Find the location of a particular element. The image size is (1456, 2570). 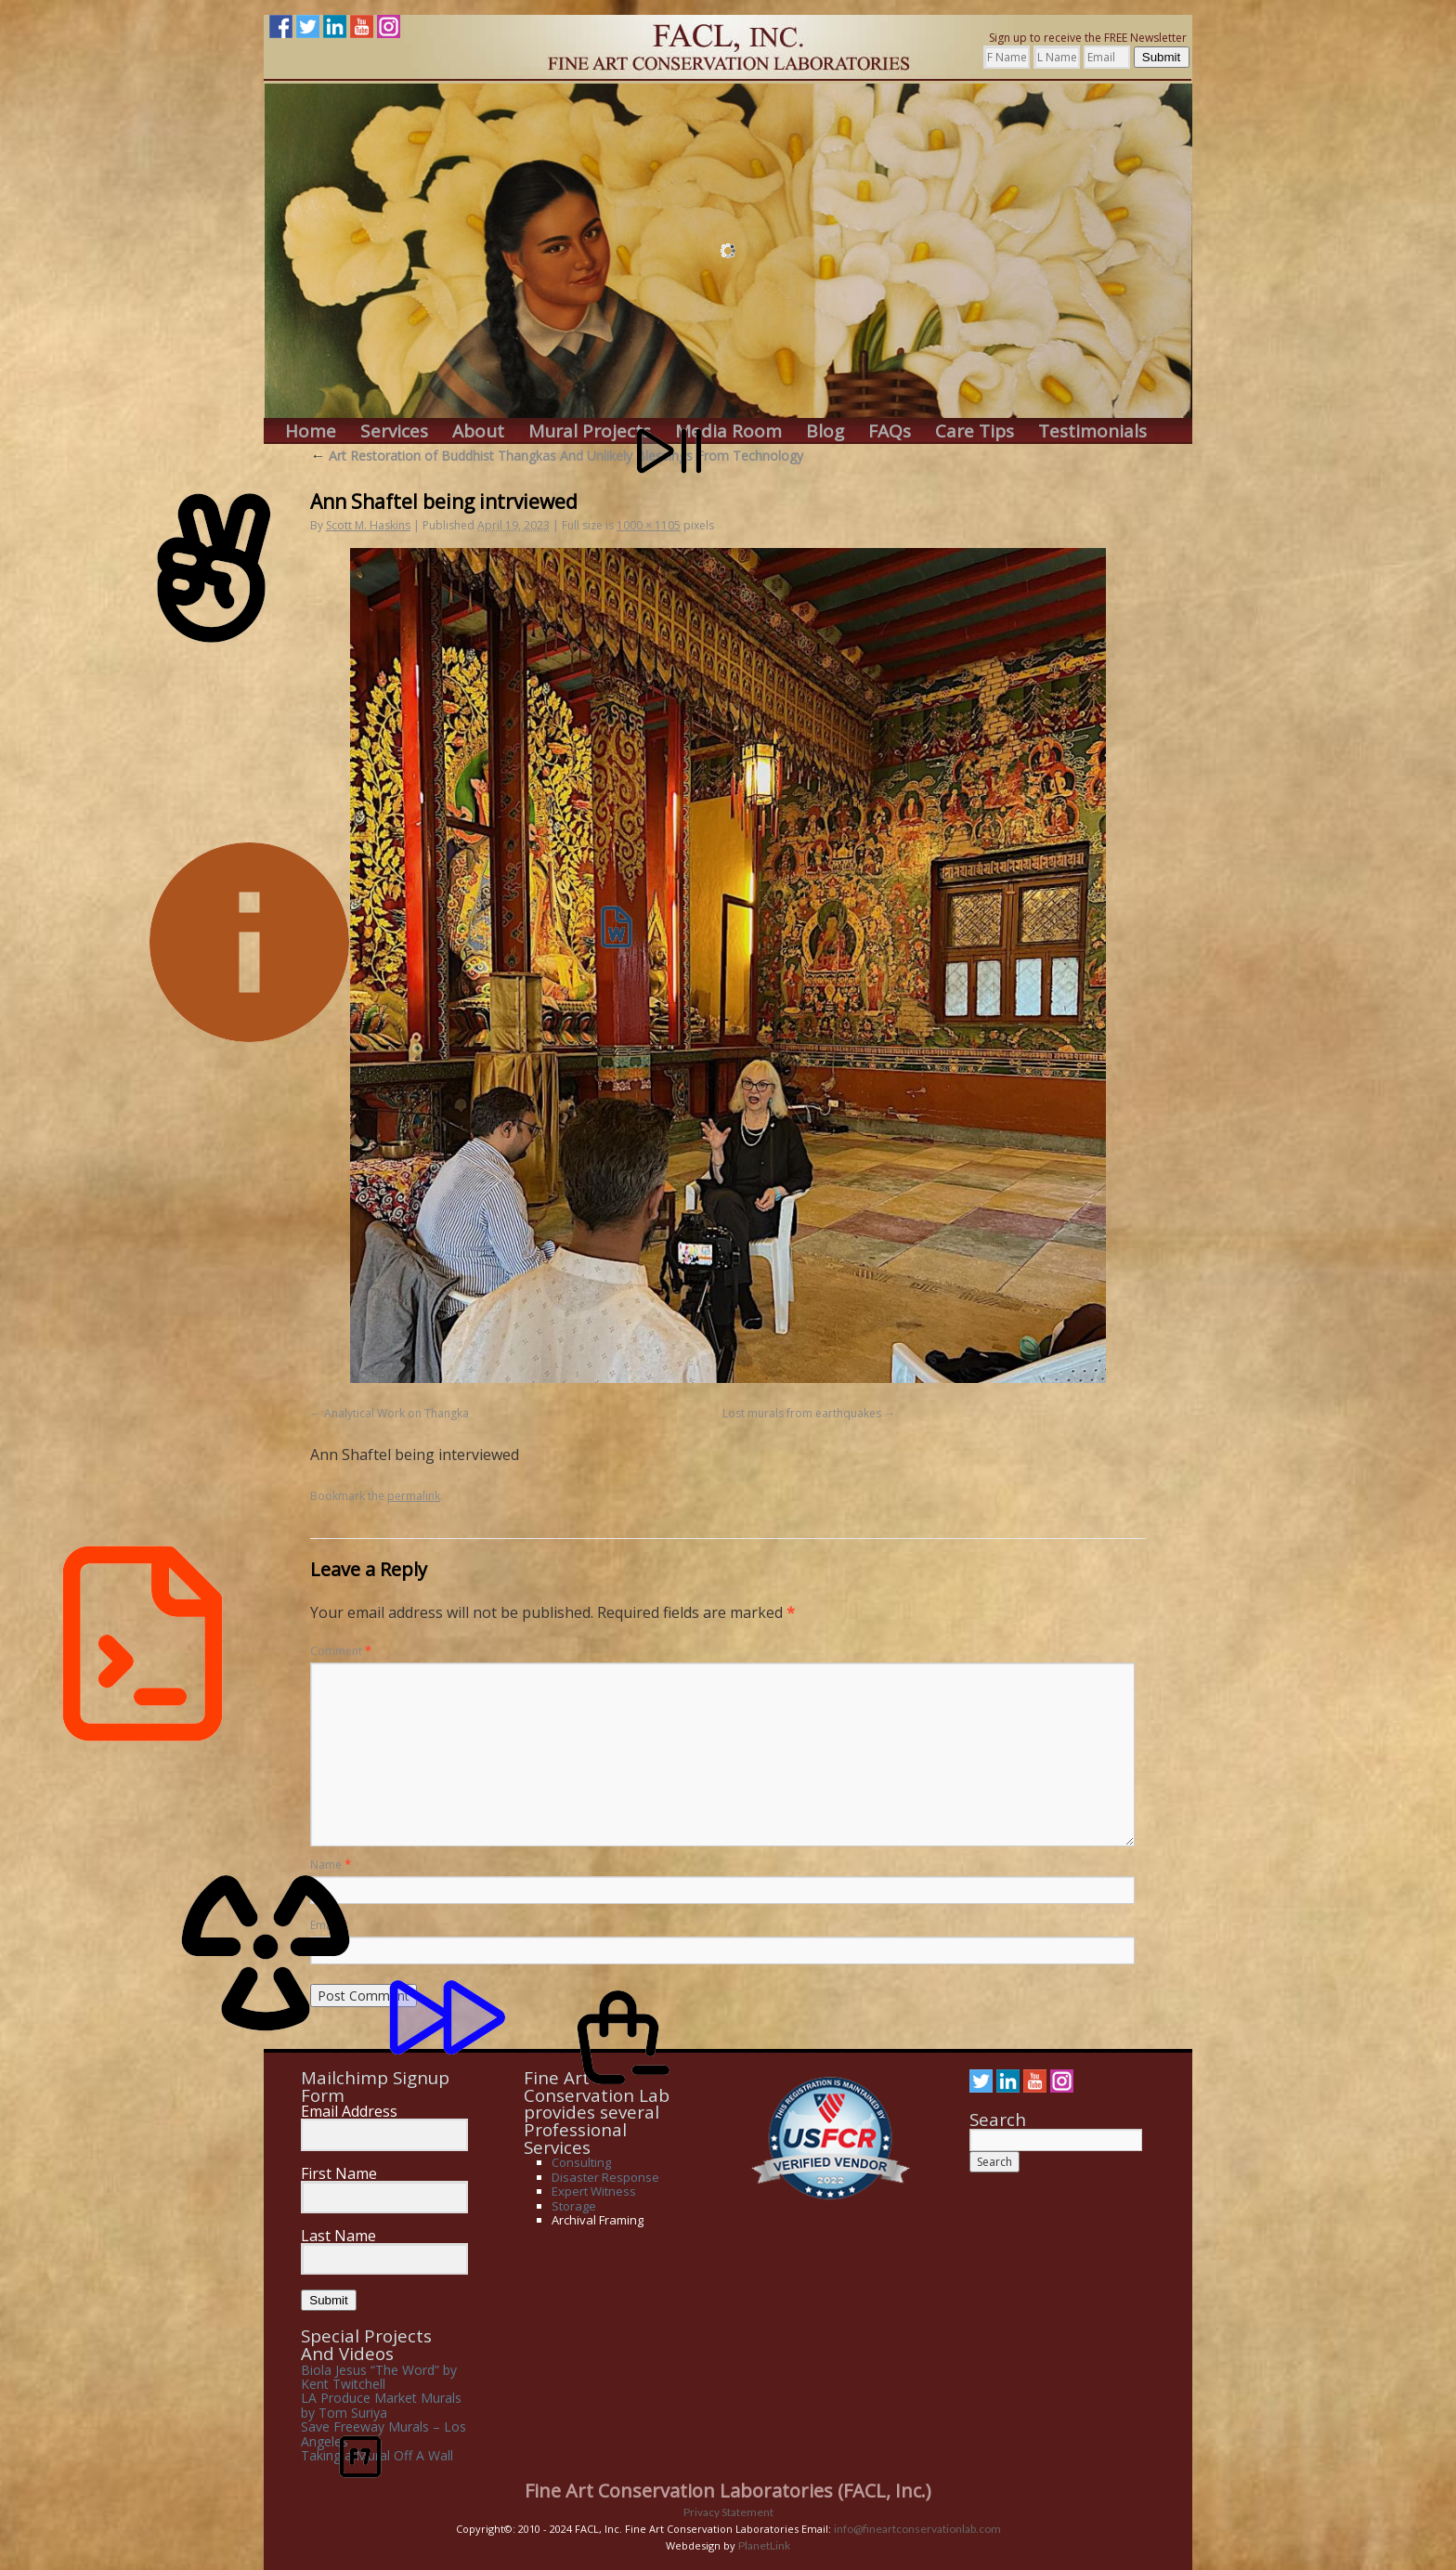

skip forward in media playback is located at coordinates (439, 2017).